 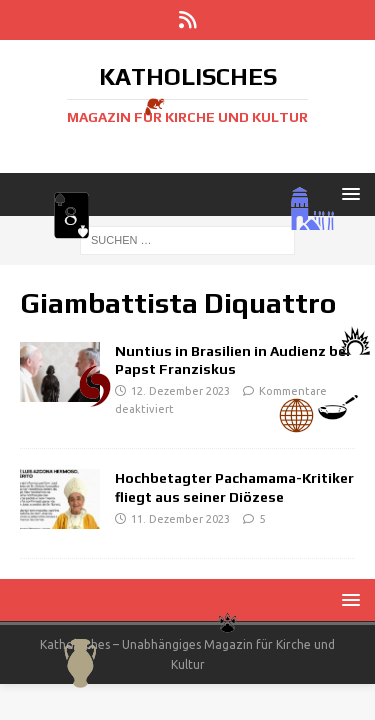 I want to click on indicates a doubled or multiplied effect in gameplay, so click(x=95, y=386).